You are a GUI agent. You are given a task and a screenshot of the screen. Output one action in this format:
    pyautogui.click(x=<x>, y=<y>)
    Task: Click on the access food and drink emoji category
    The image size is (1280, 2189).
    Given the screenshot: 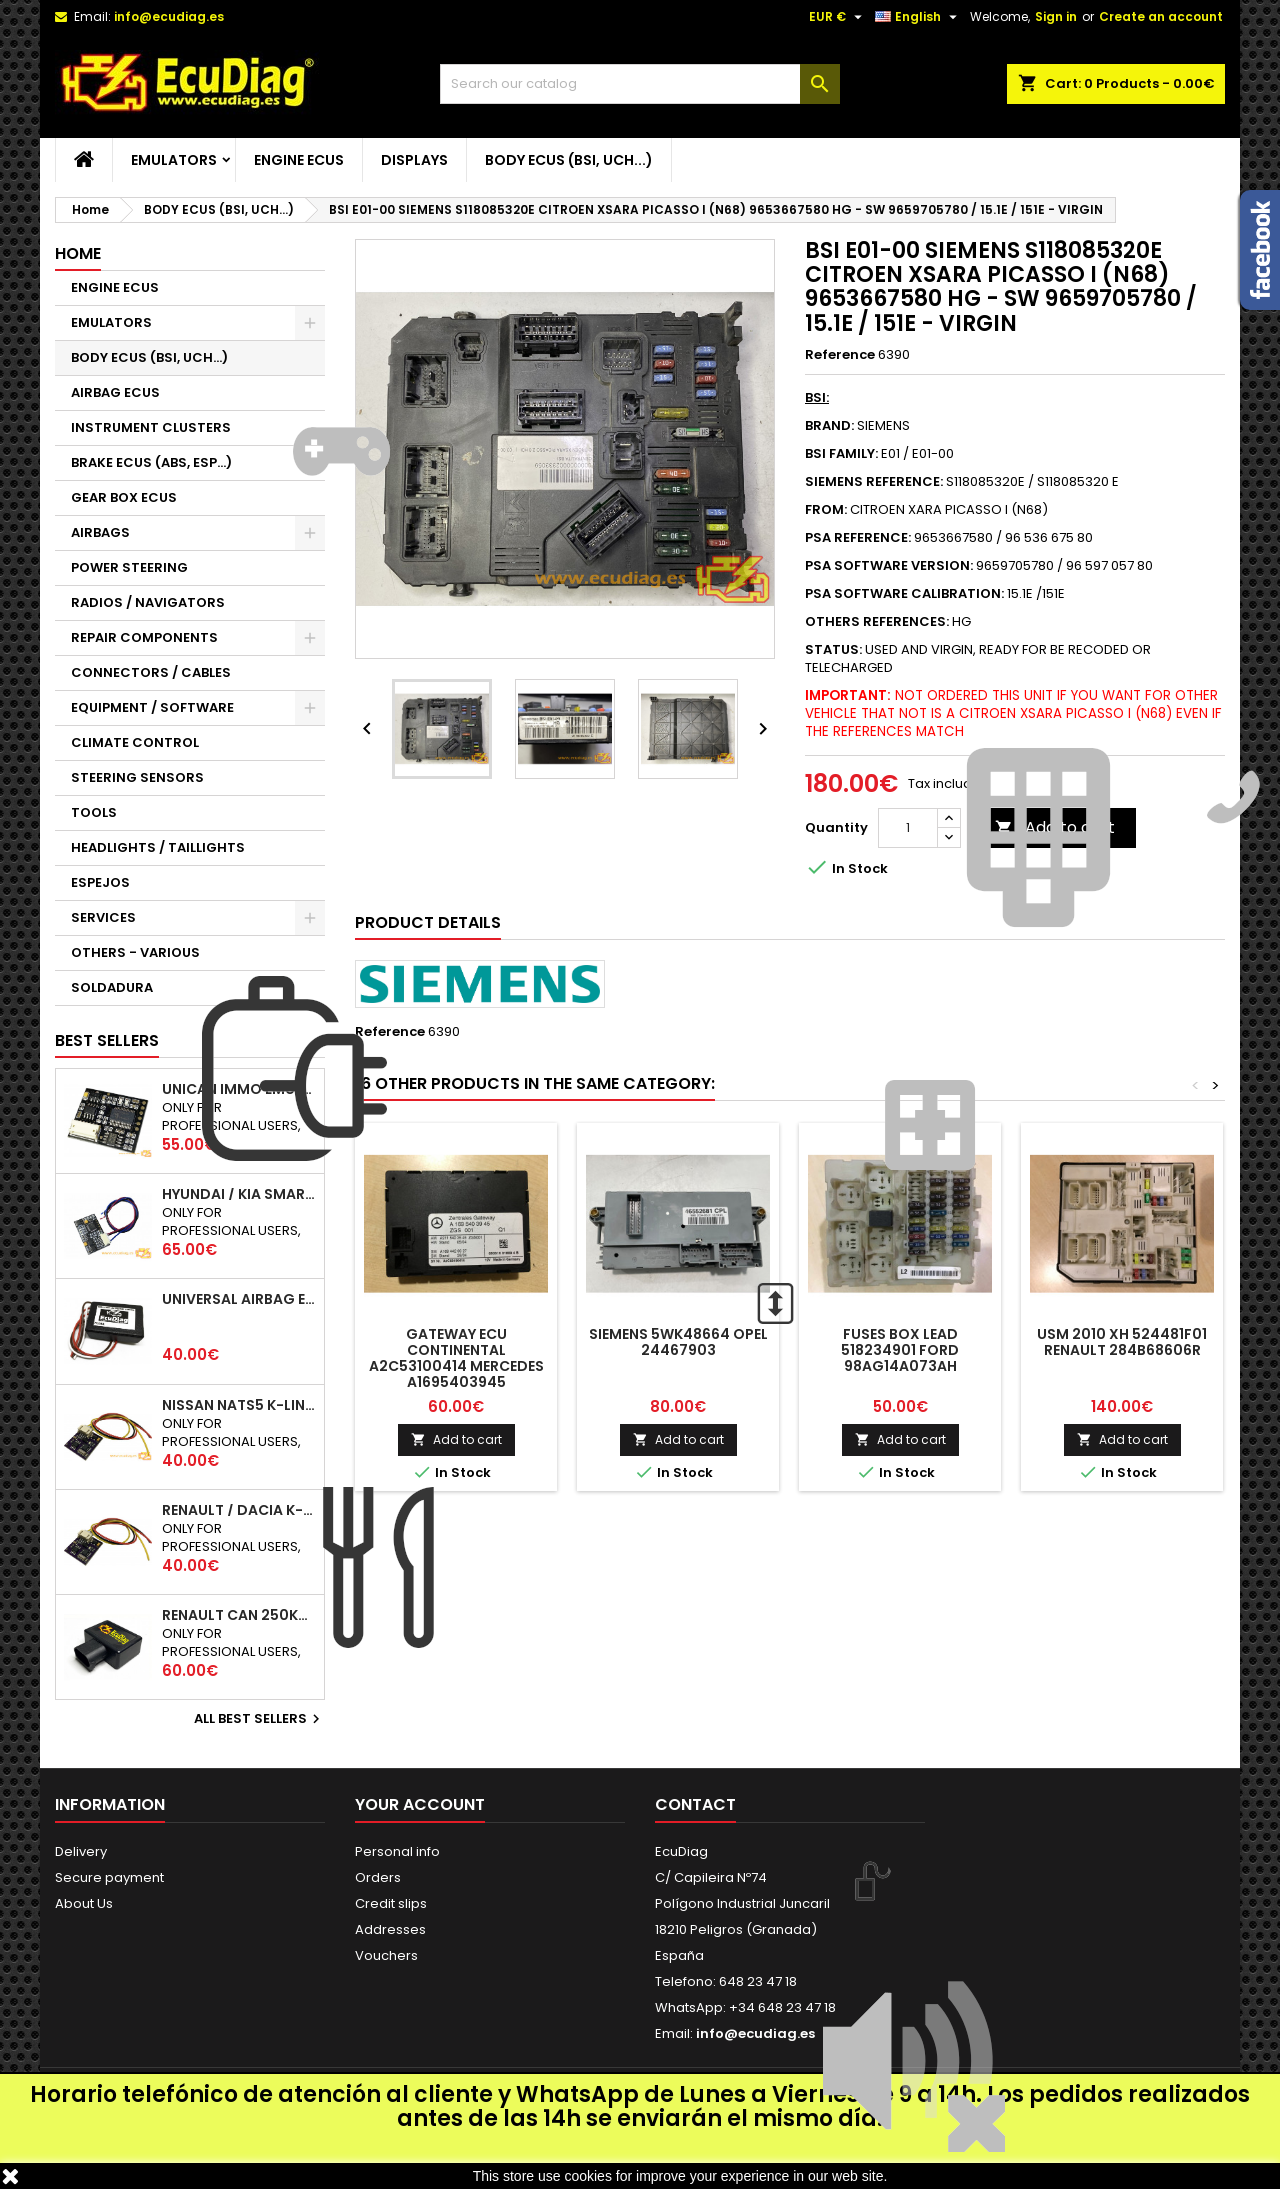 What is the action you would take?
    pyautogui.click(x=383, y=1567)
    